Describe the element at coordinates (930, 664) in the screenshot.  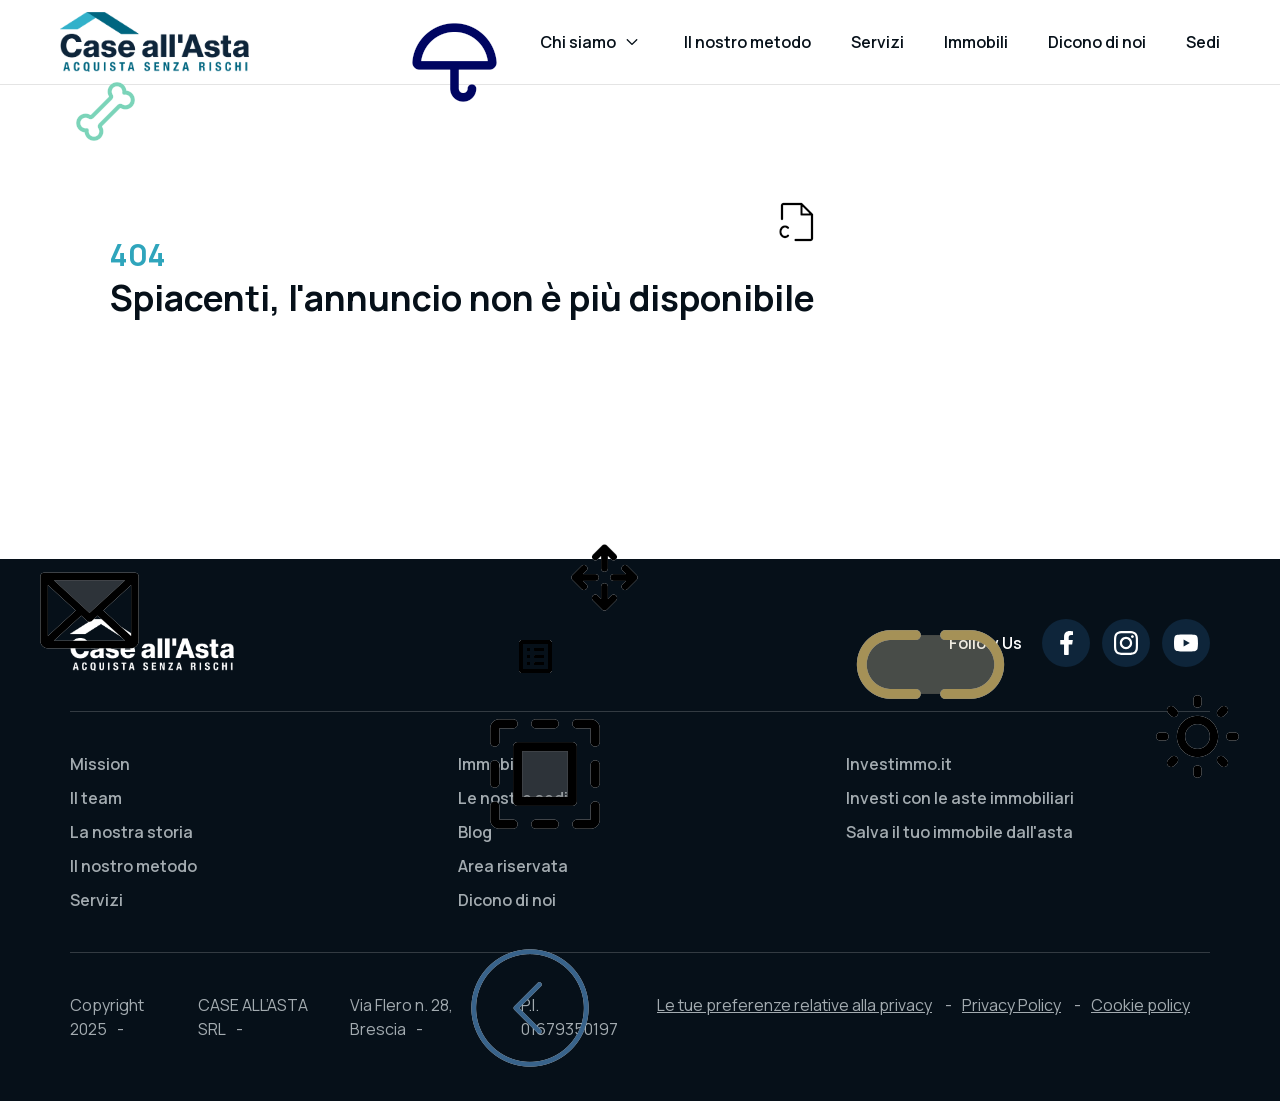
I see `unlink or disconnect a shared resource` at that location.